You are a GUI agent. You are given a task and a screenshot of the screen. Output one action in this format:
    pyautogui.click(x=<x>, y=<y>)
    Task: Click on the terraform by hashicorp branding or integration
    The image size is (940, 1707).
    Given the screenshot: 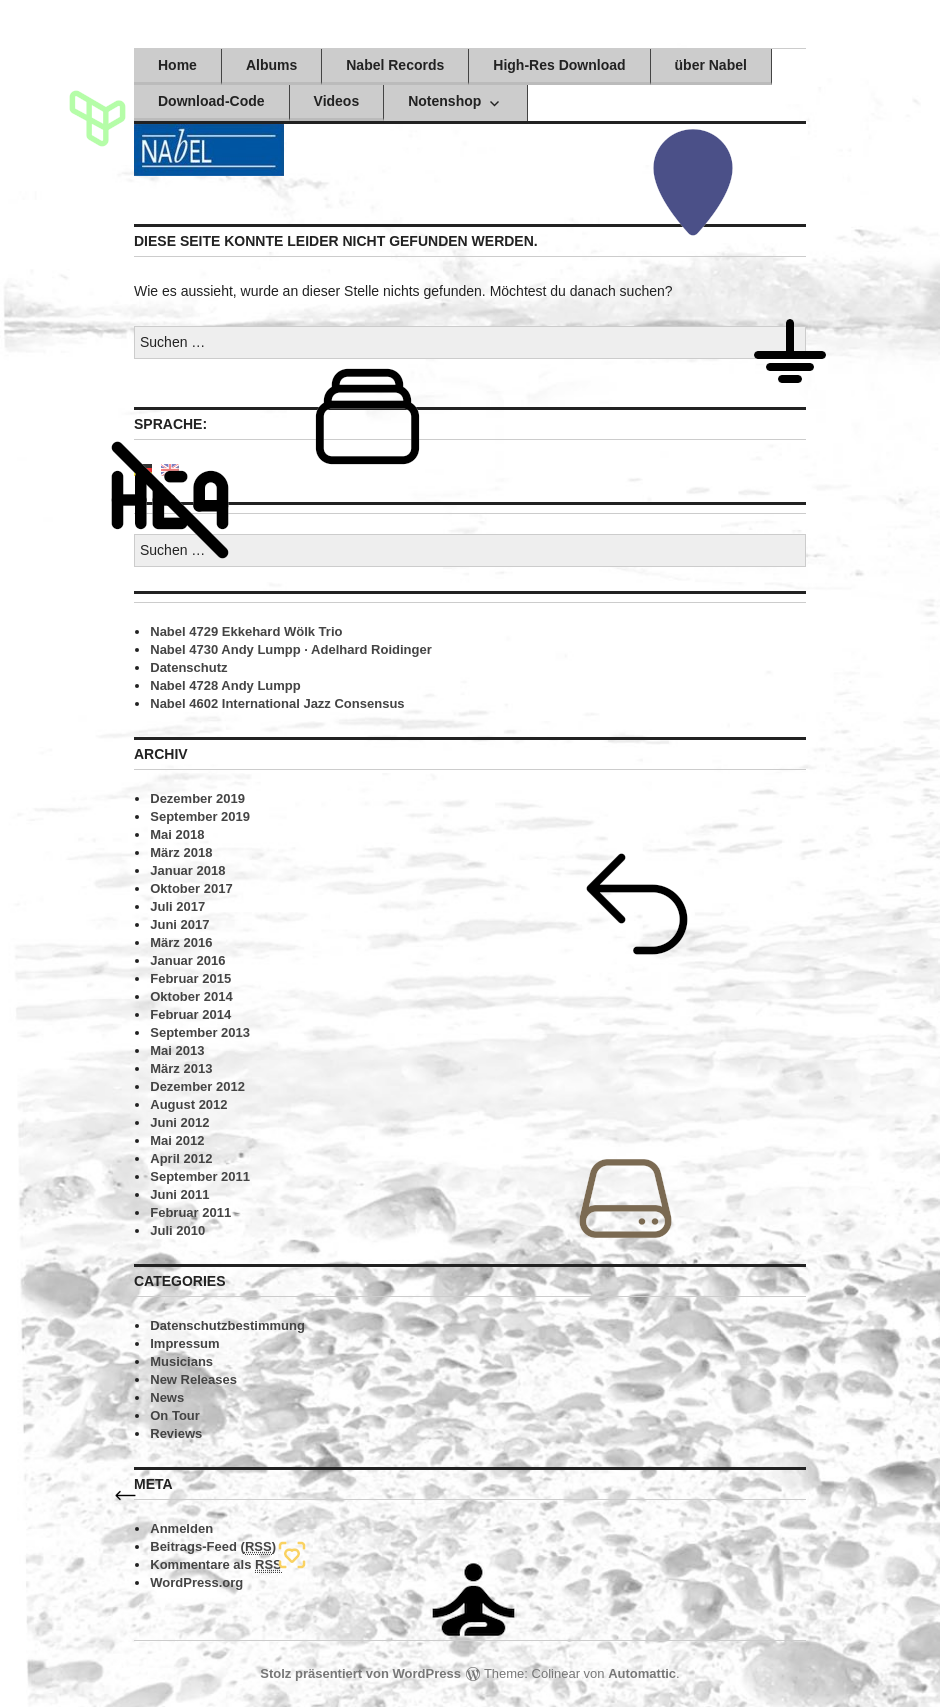 What is the action you would take?
    pyautogui.click(x=97, y=118)
    